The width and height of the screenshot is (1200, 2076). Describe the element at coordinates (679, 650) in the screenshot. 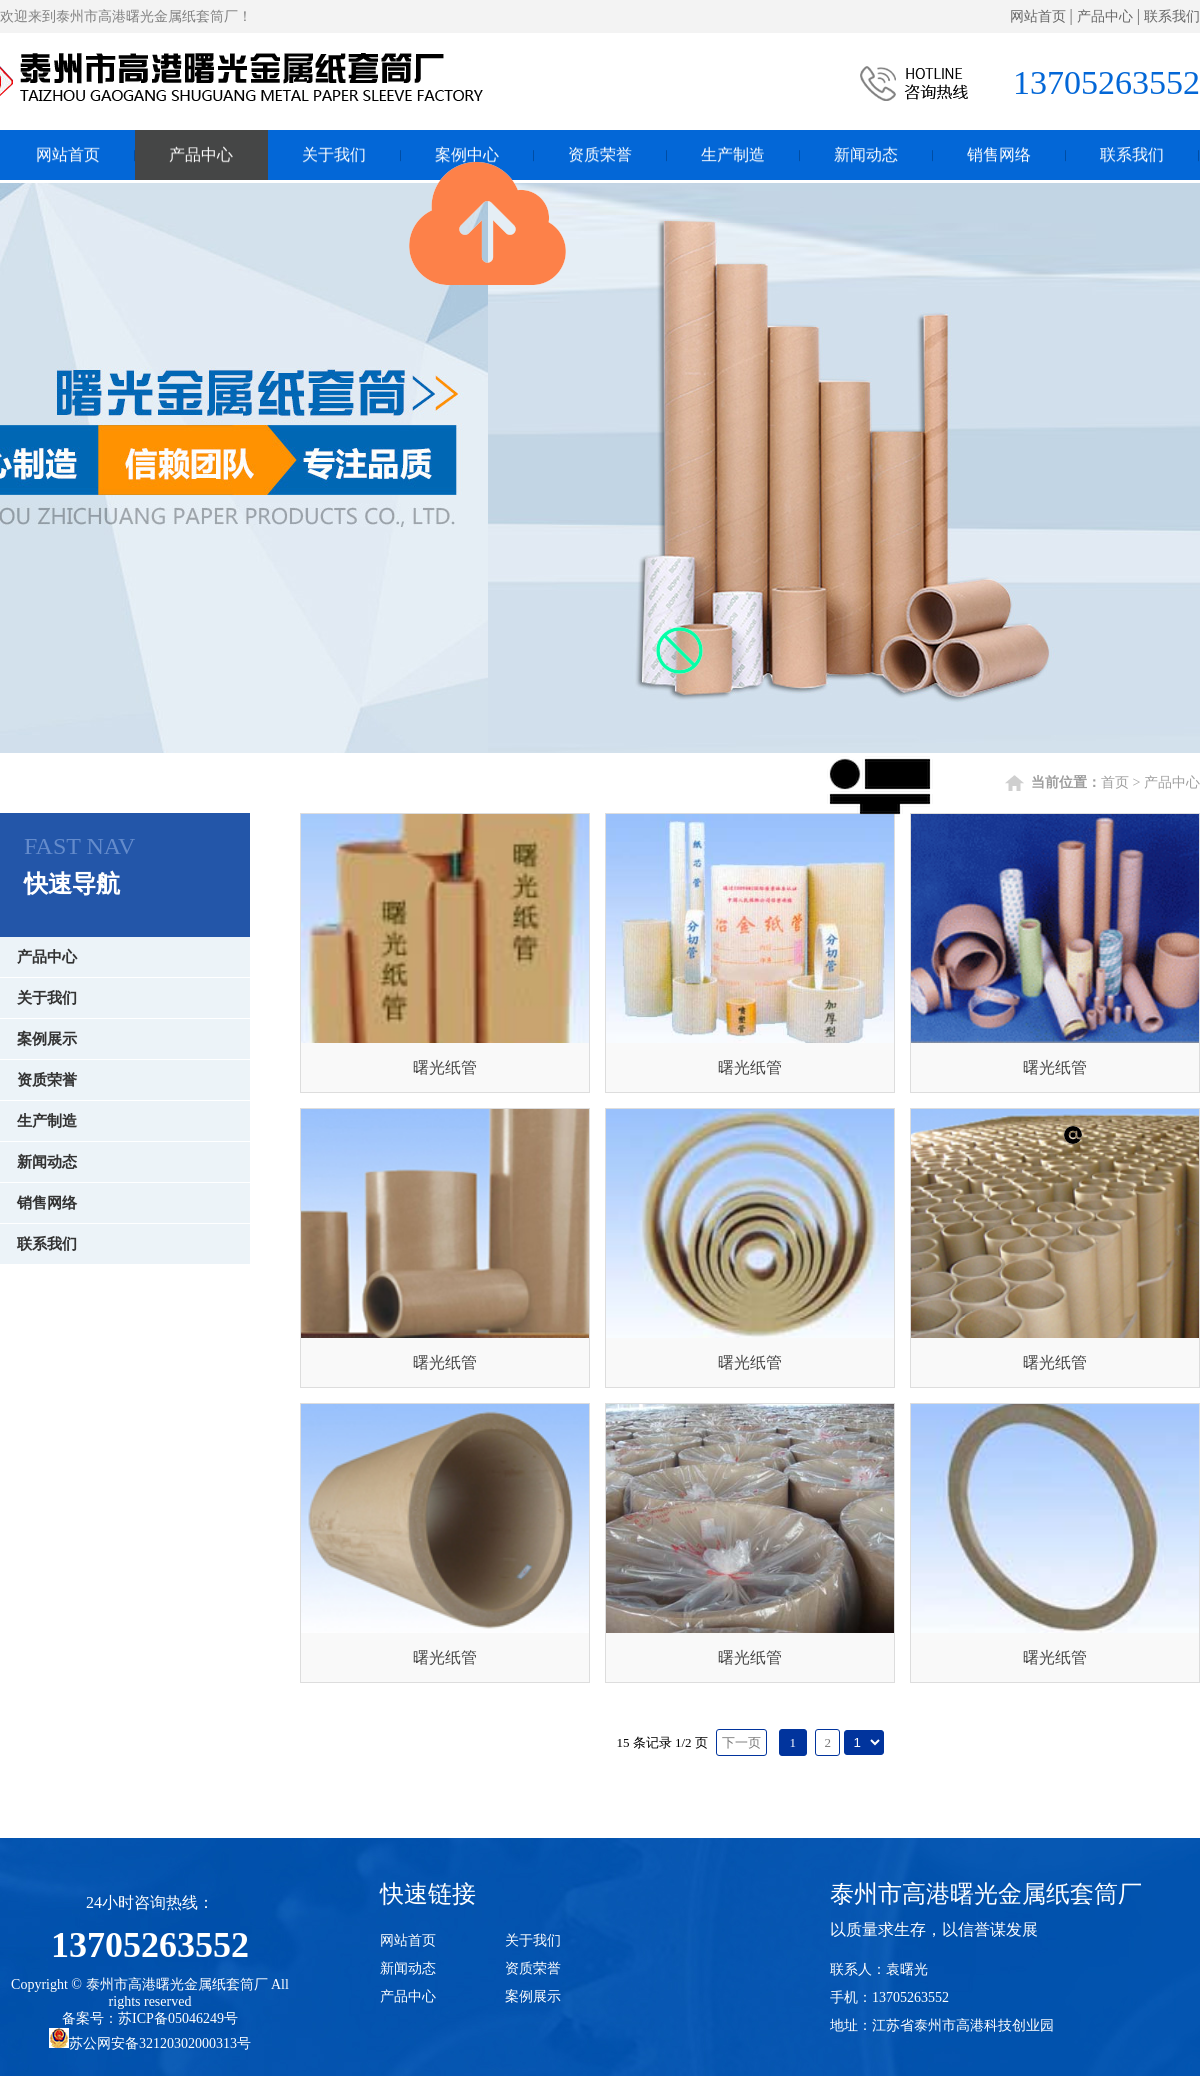

I see `indicates a blocked or prohibited action` at that location.